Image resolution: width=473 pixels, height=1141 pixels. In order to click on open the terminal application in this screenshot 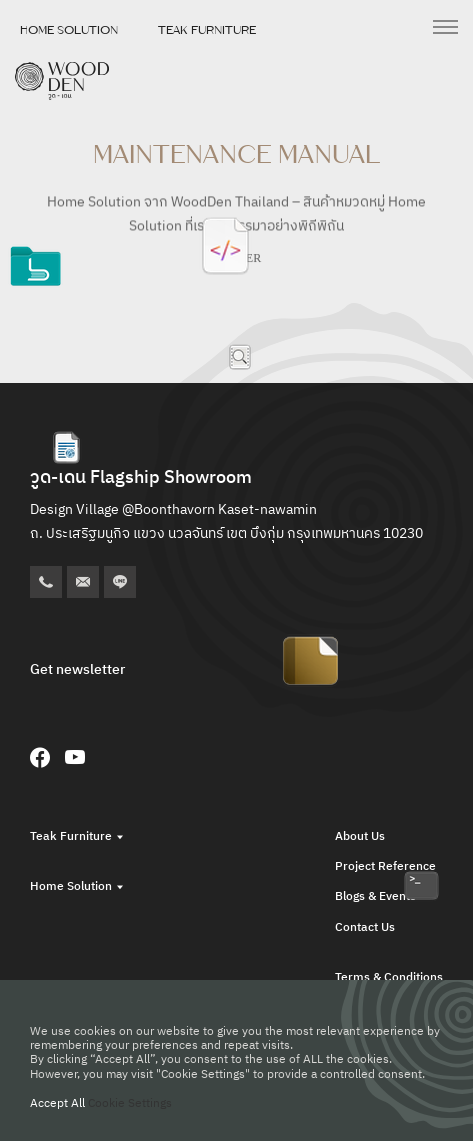, I will do `click(421, 885)`.